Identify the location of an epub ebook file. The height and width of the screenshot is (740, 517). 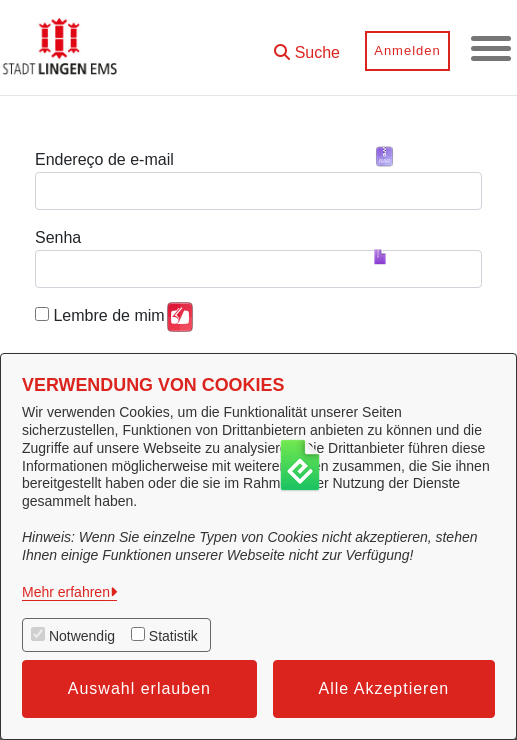
(300, 466).